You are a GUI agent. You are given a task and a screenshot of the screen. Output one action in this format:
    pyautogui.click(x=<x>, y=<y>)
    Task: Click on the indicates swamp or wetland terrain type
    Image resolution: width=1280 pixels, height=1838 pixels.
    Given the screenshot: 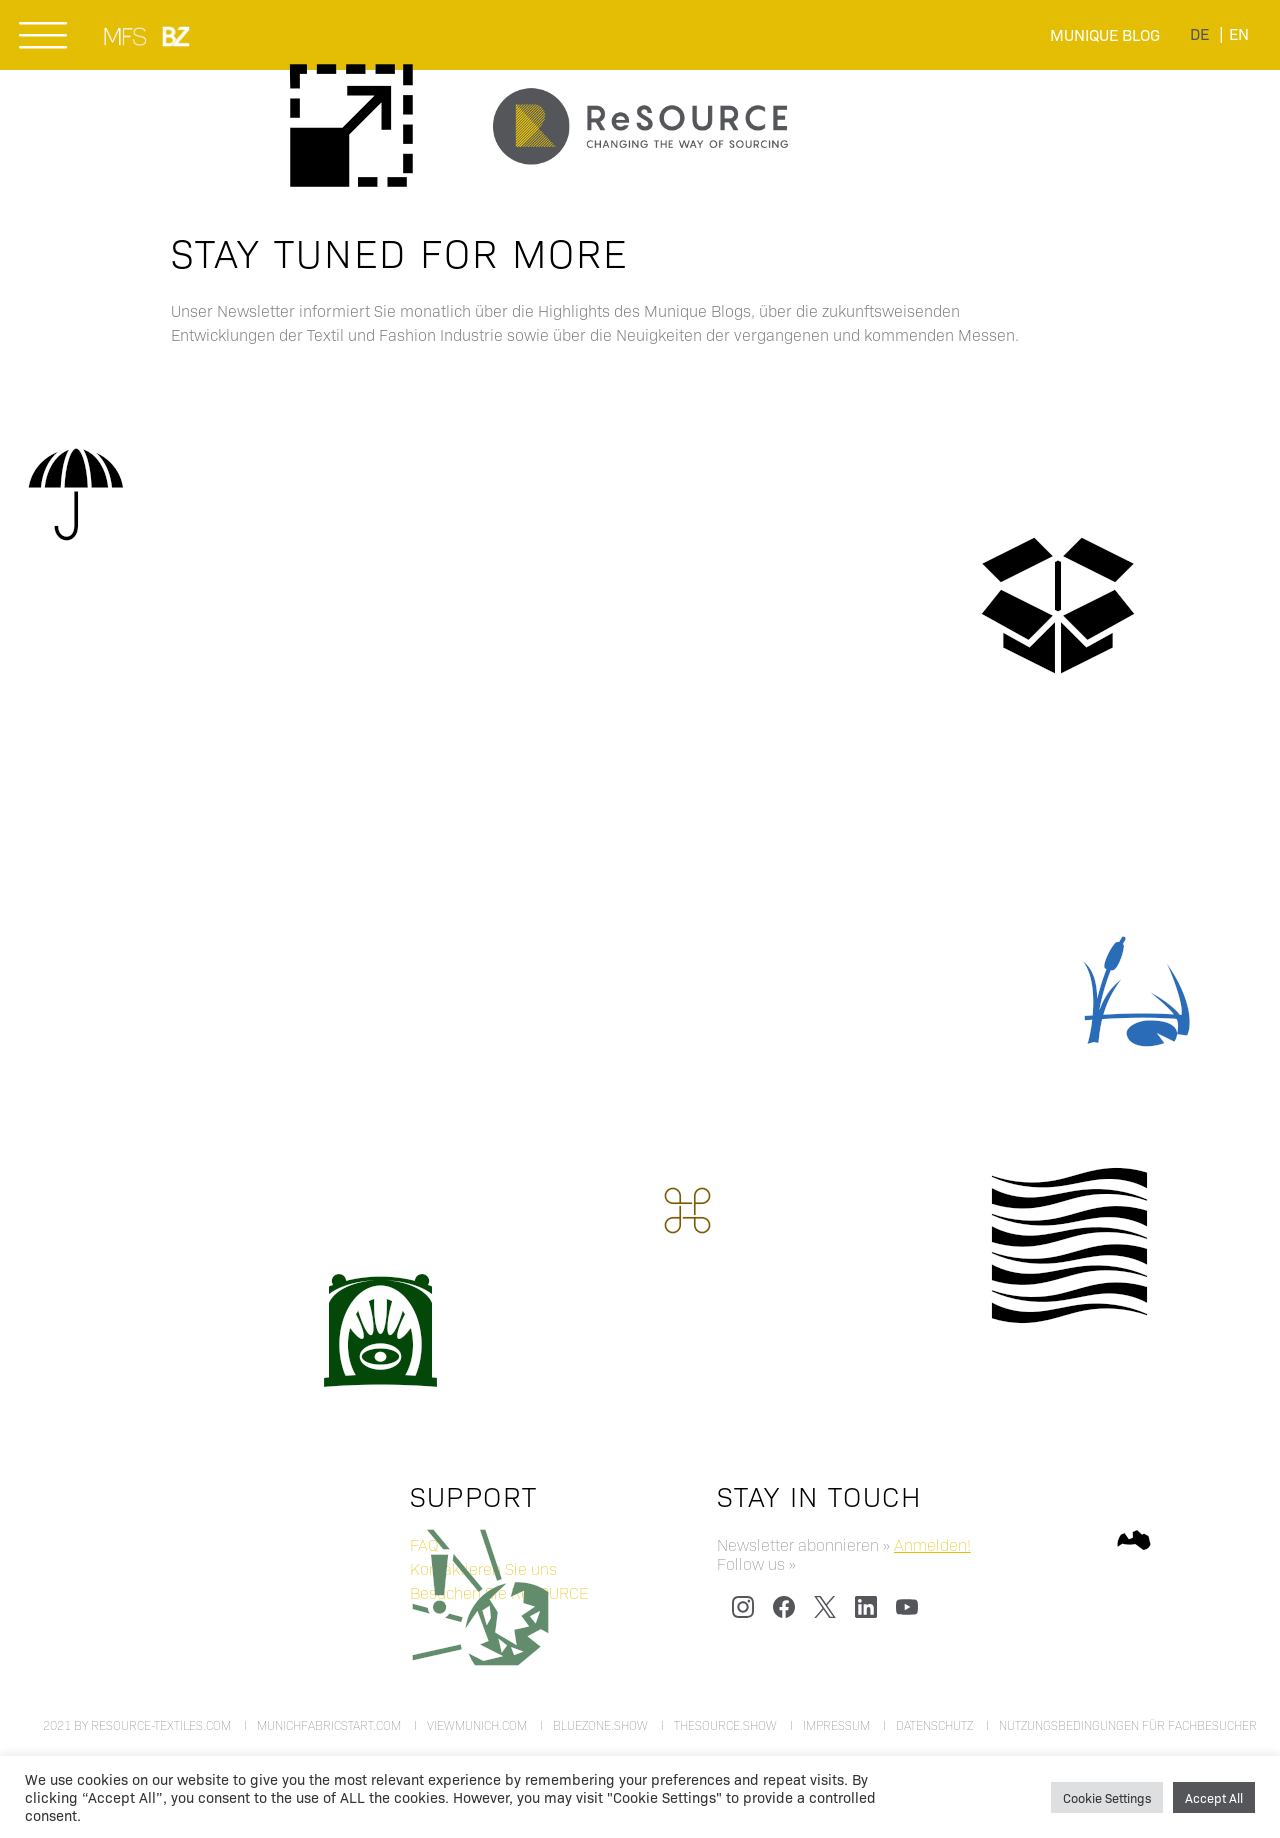 What is the action you would take?
    pyautogui.click(x=1136, y=990)
    